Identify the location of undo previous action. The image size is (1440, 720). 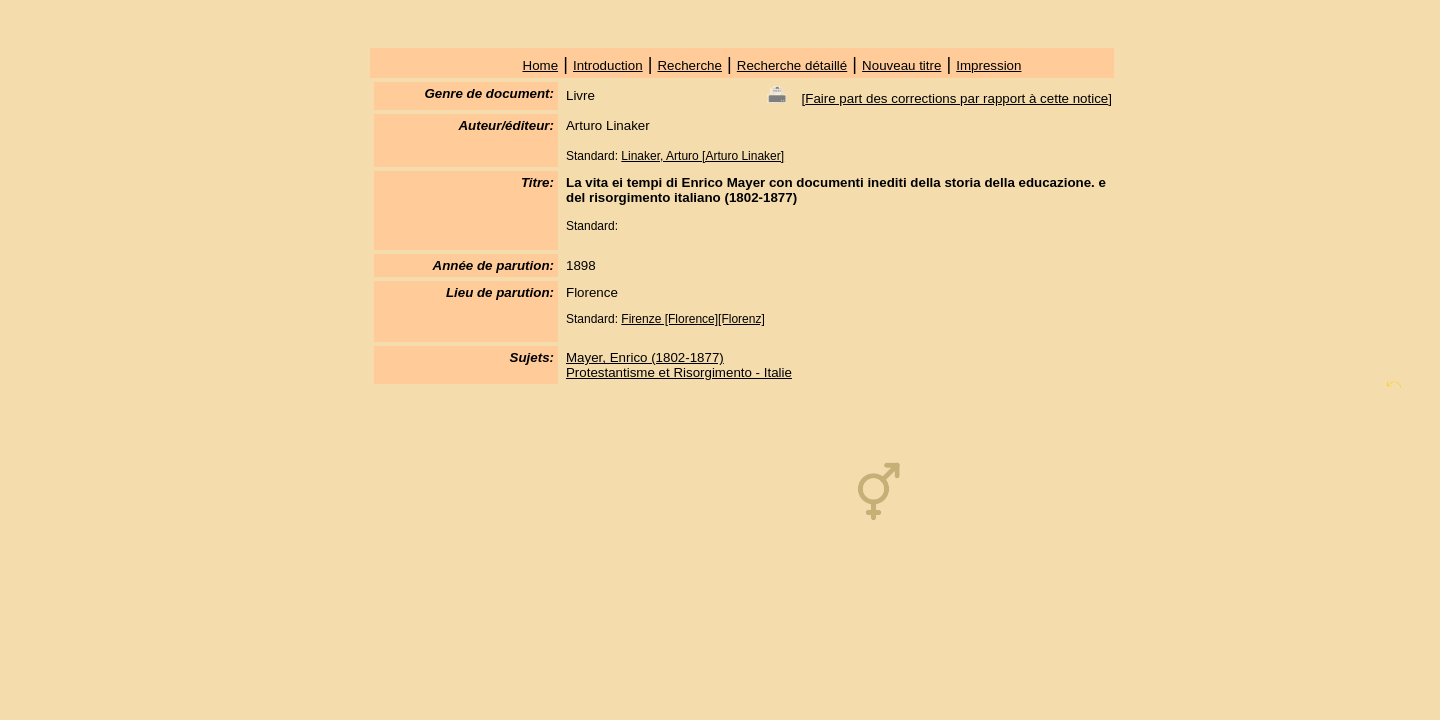
(1394, 384).